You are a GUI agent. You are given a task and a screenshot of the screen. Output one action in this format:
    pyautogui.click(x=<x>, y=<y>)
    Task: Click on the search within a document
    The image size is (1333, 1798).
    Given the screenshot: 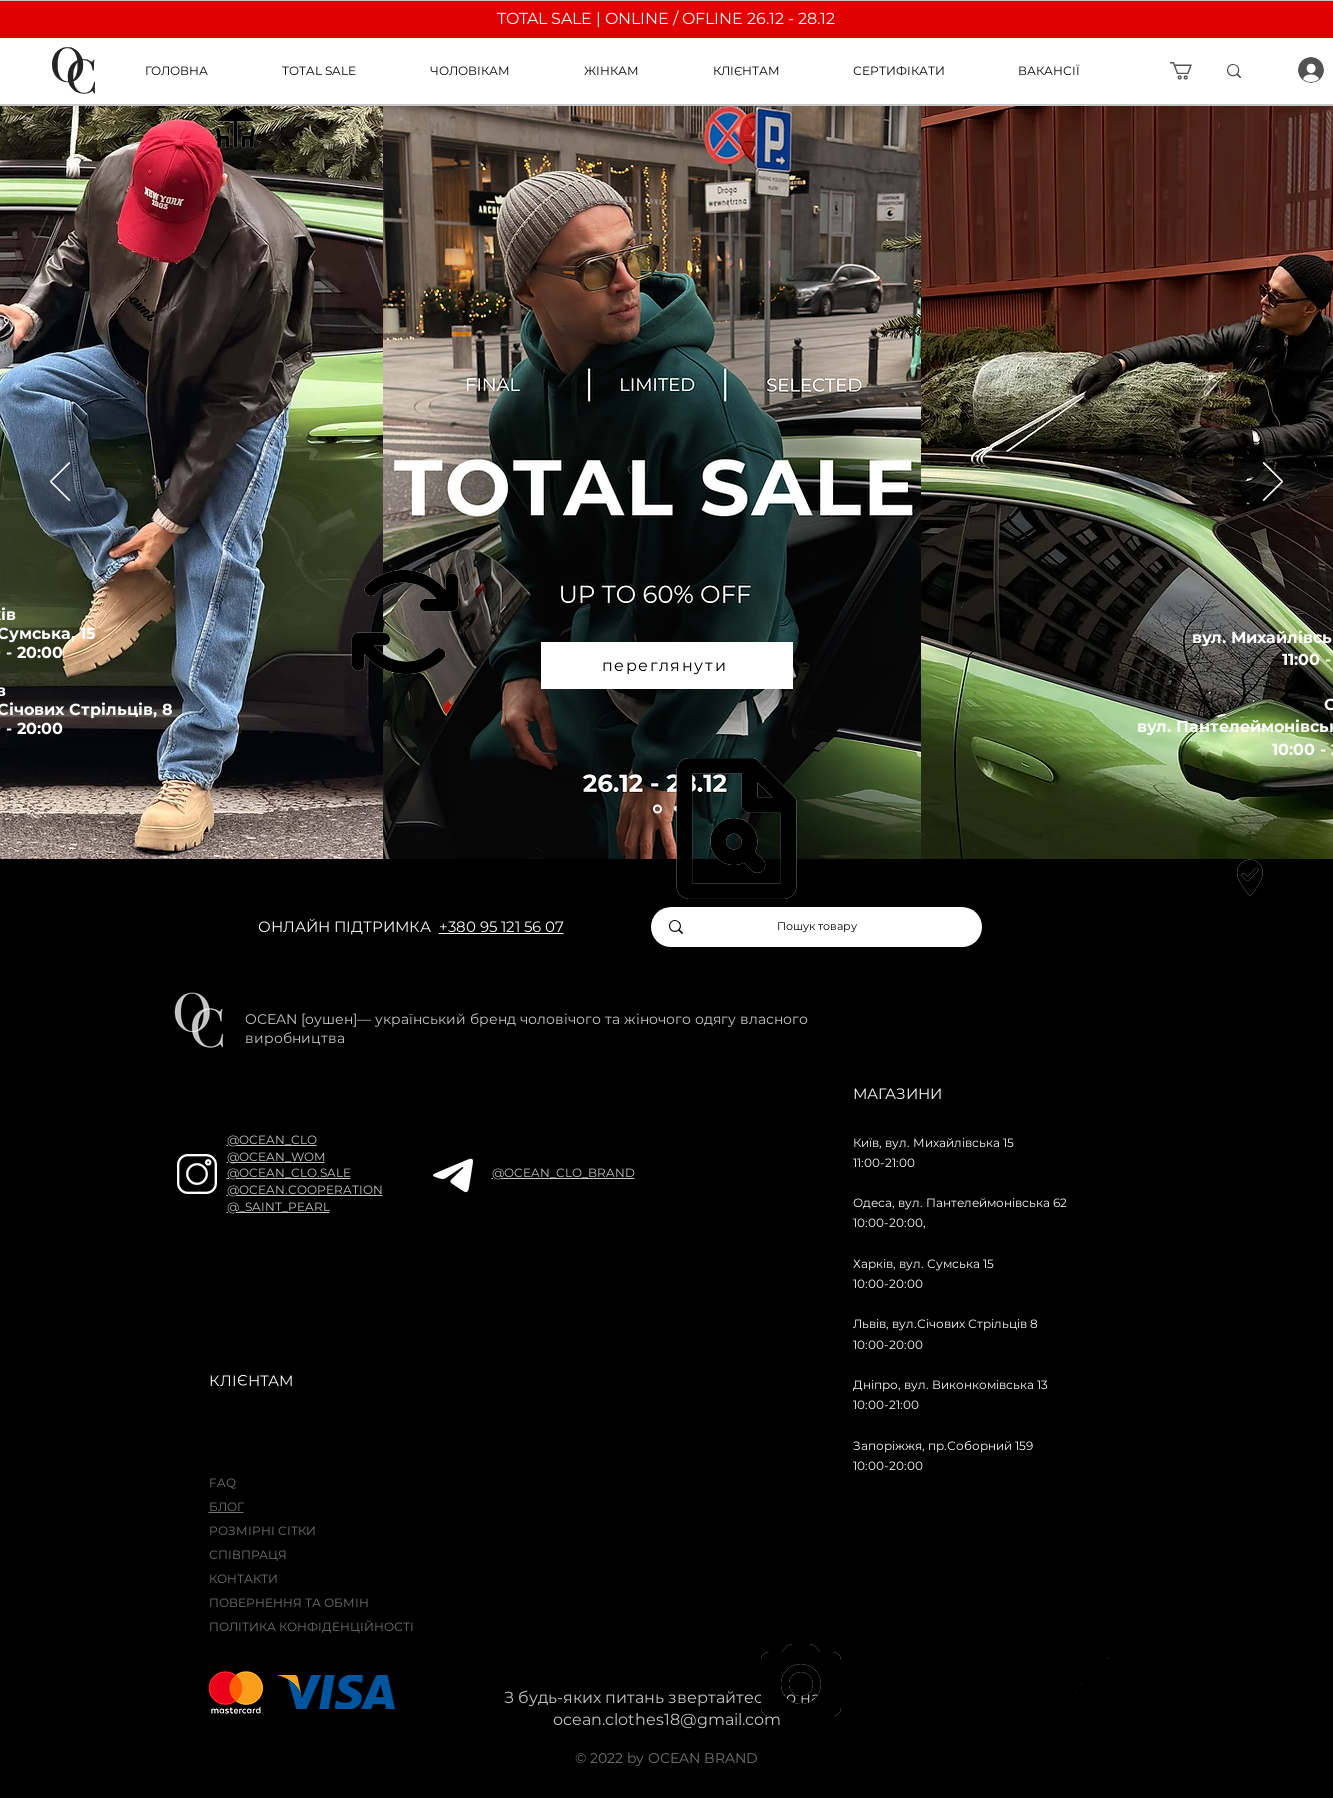 What is the action you would take?
    pyautogui.click(x=736, y=828)
    